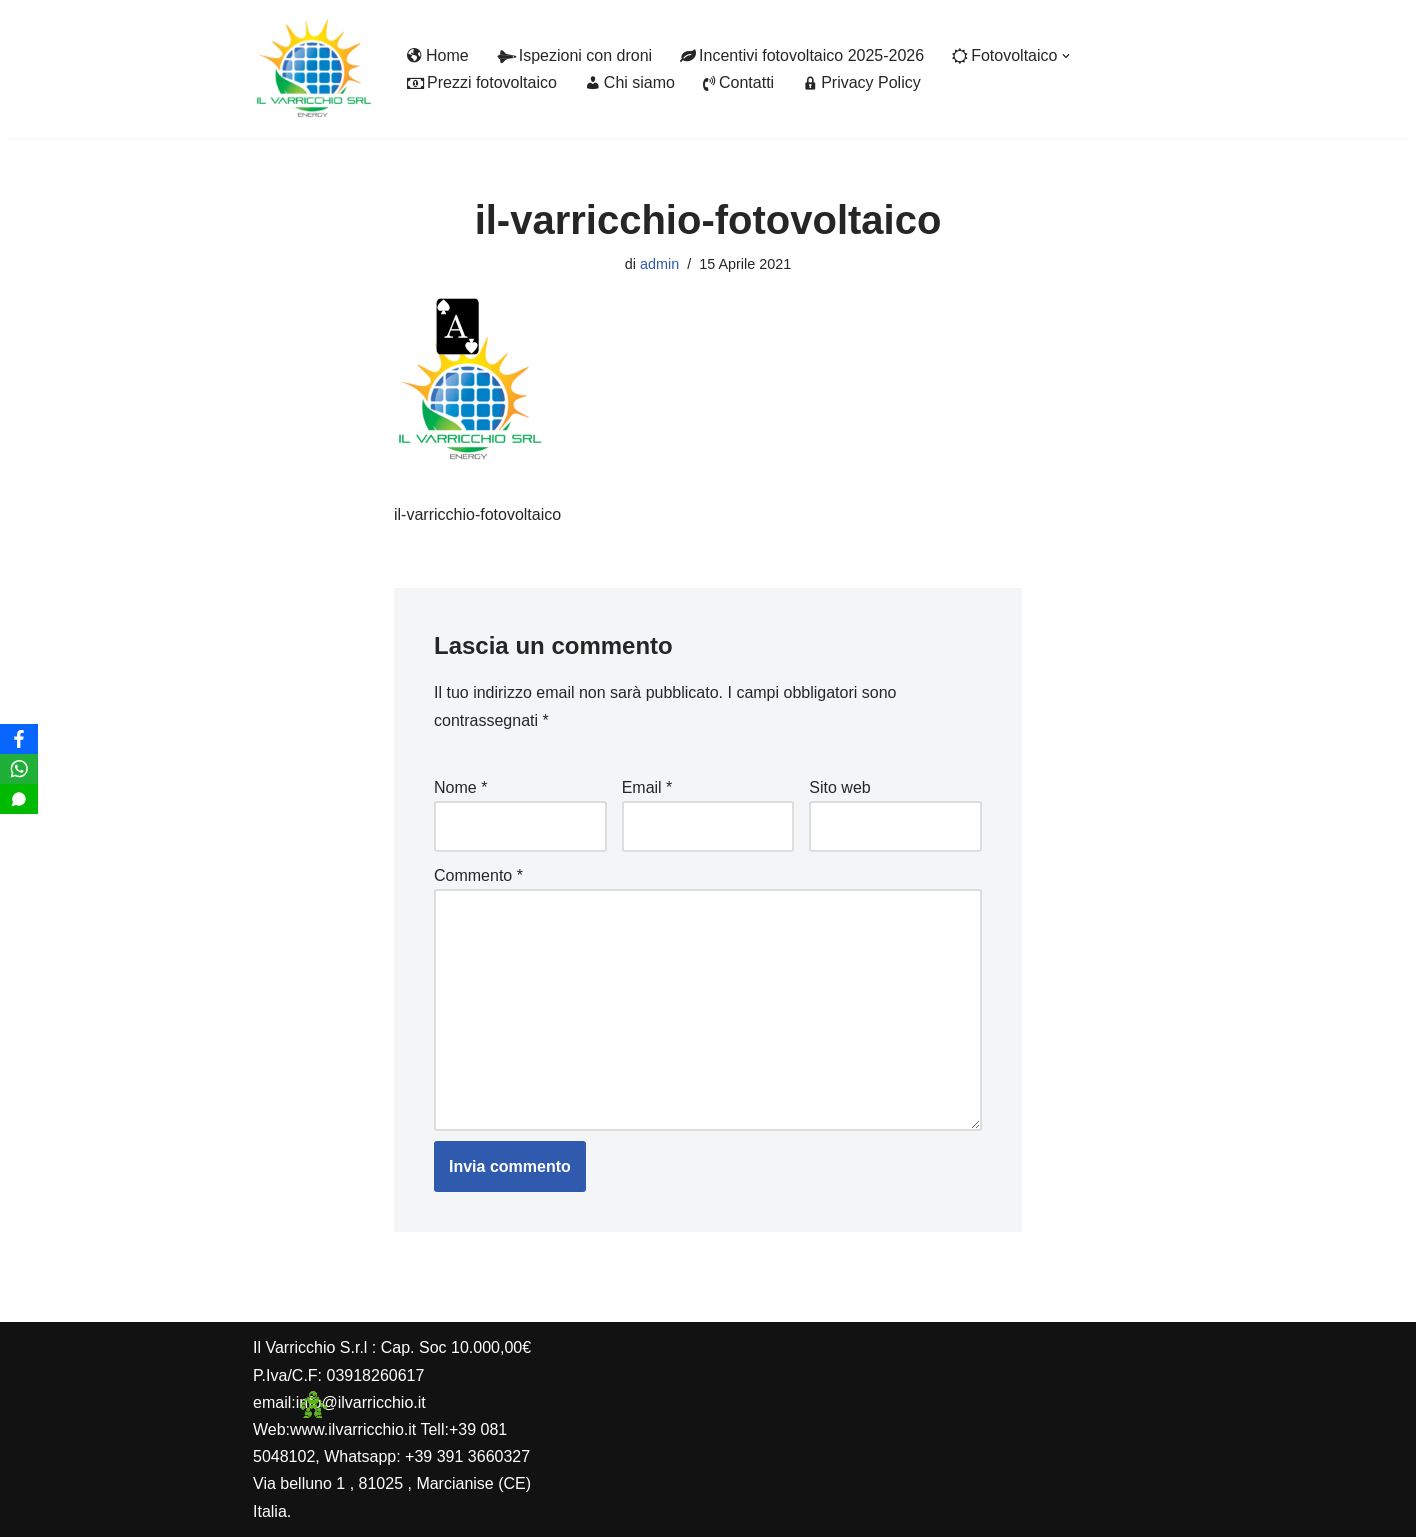 The height and width of the screenshot is (1537, 1416). Describe the element at coordinates (457, 326) in the screenshot. I see `access card games or solitaire` at that location.